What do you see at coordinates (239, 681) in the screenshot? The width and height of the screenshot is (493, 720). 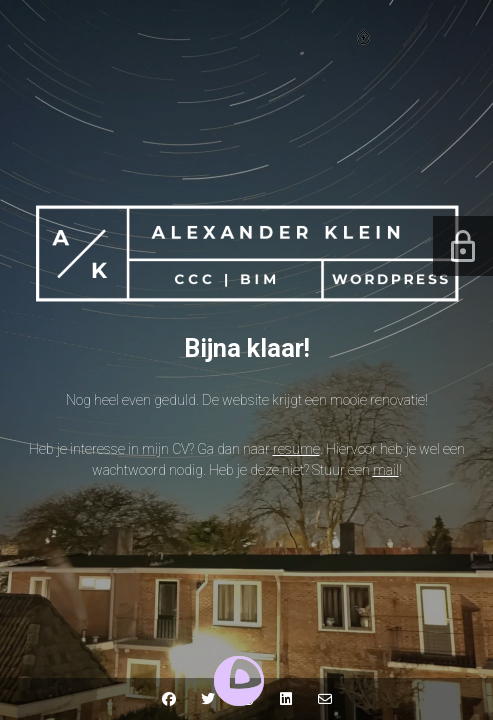 I see `CoreOS logo` at bounding box center [239, 681].